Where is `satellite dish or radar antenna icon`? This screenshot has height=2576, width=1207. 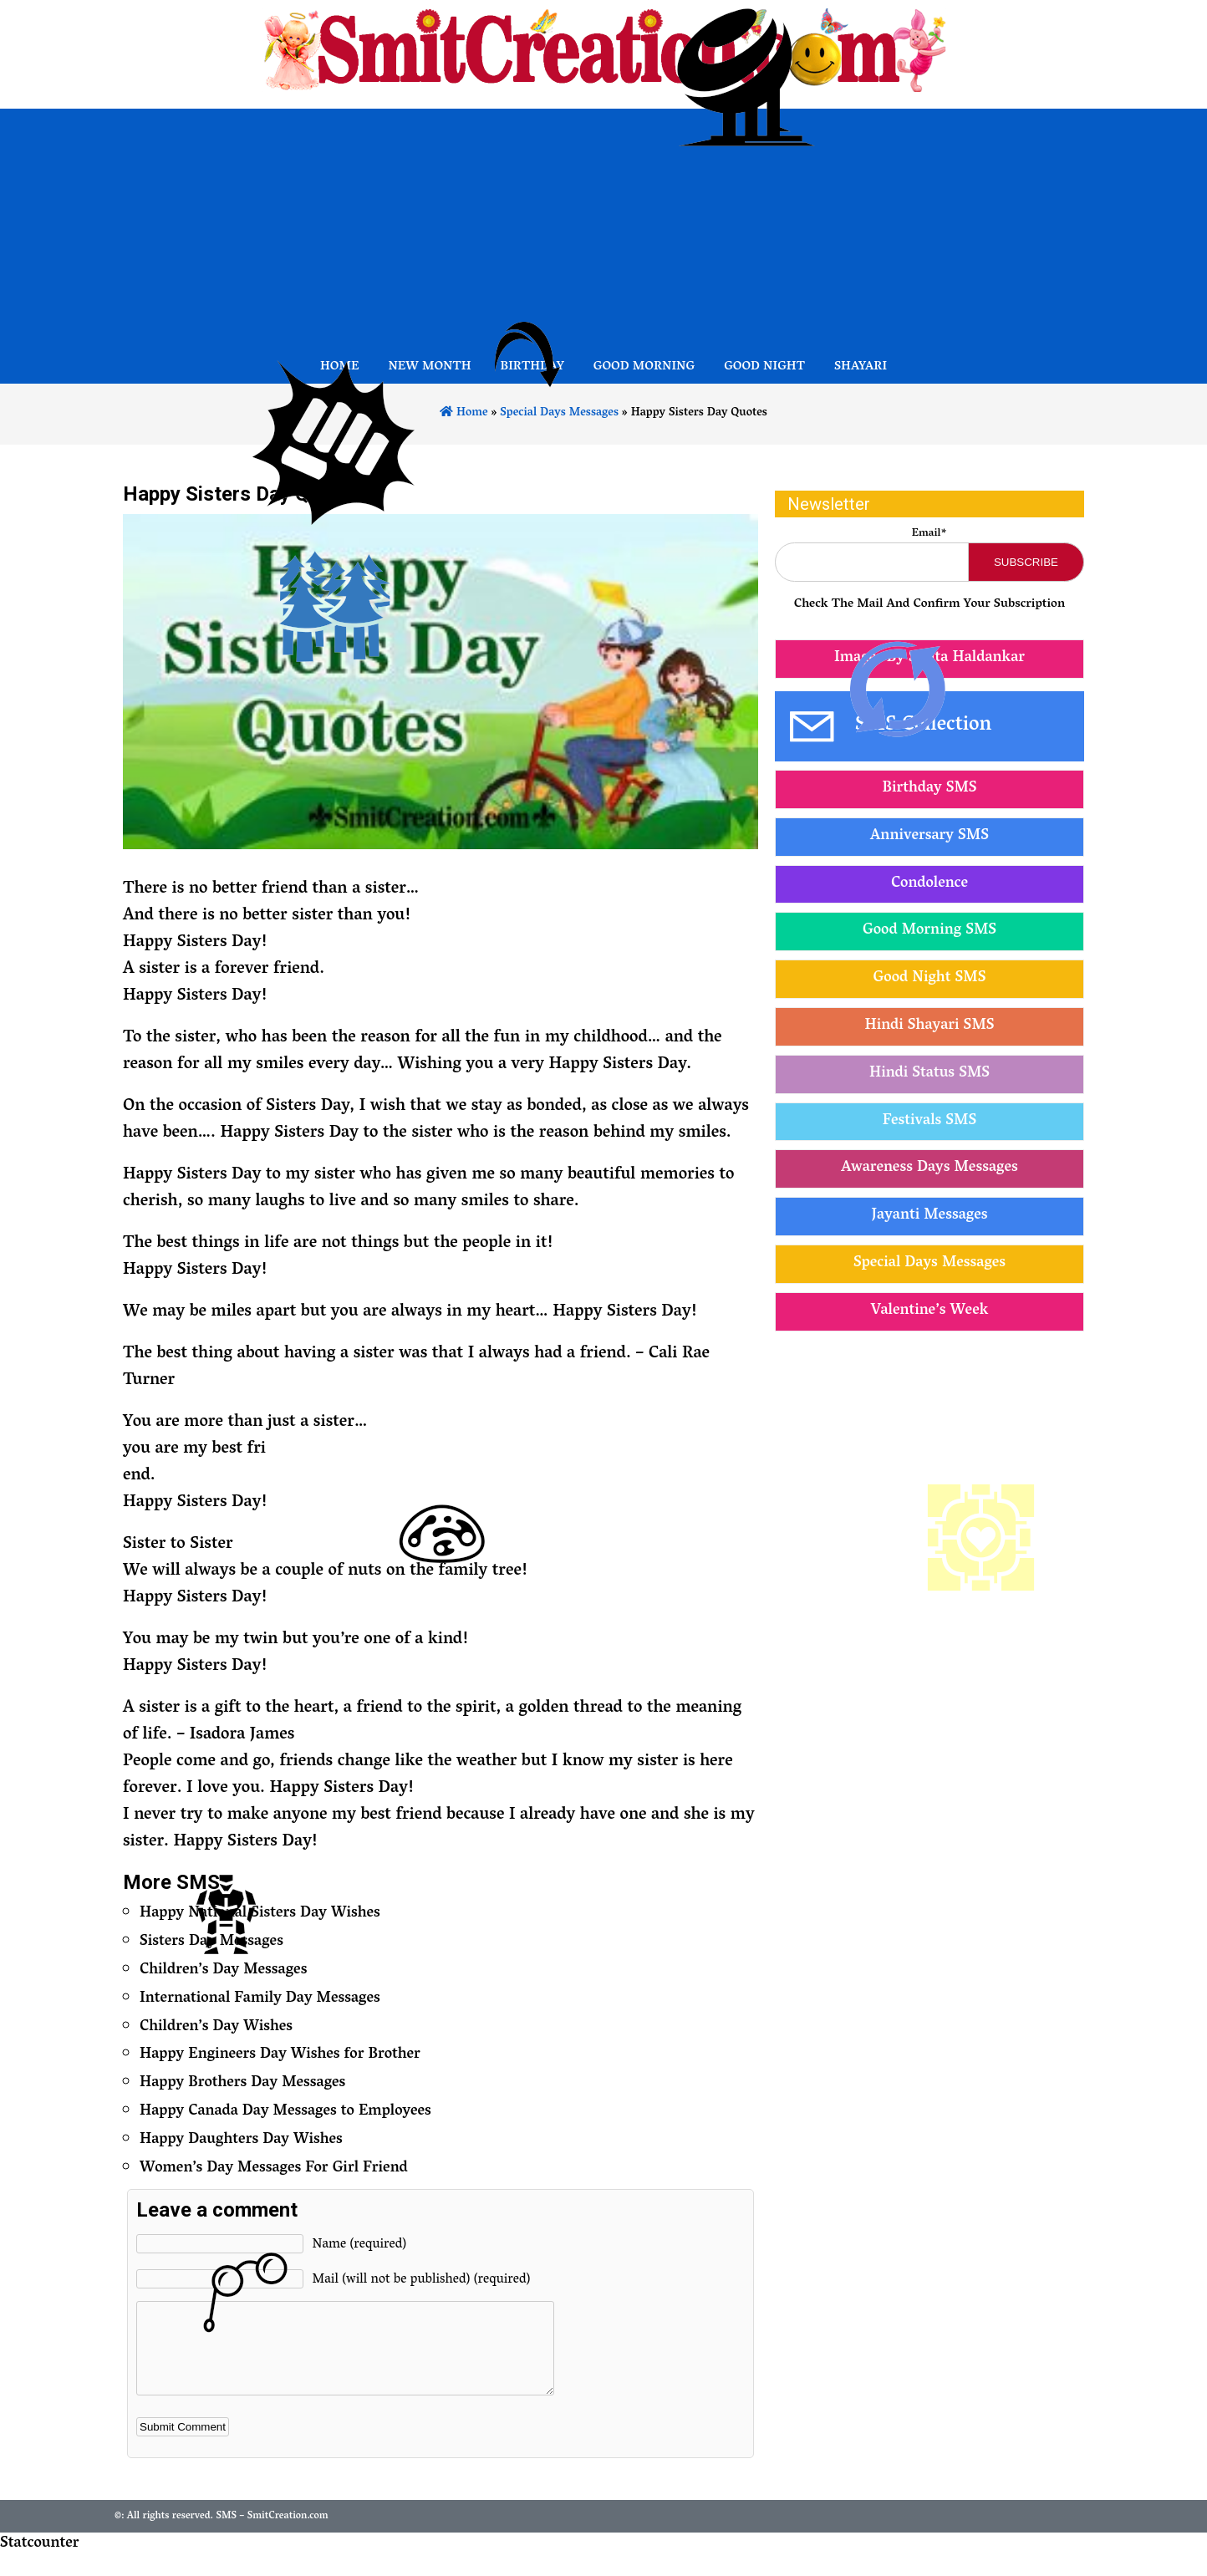 satellite dish or radar antenna icon is located at coordinates (746, 77).